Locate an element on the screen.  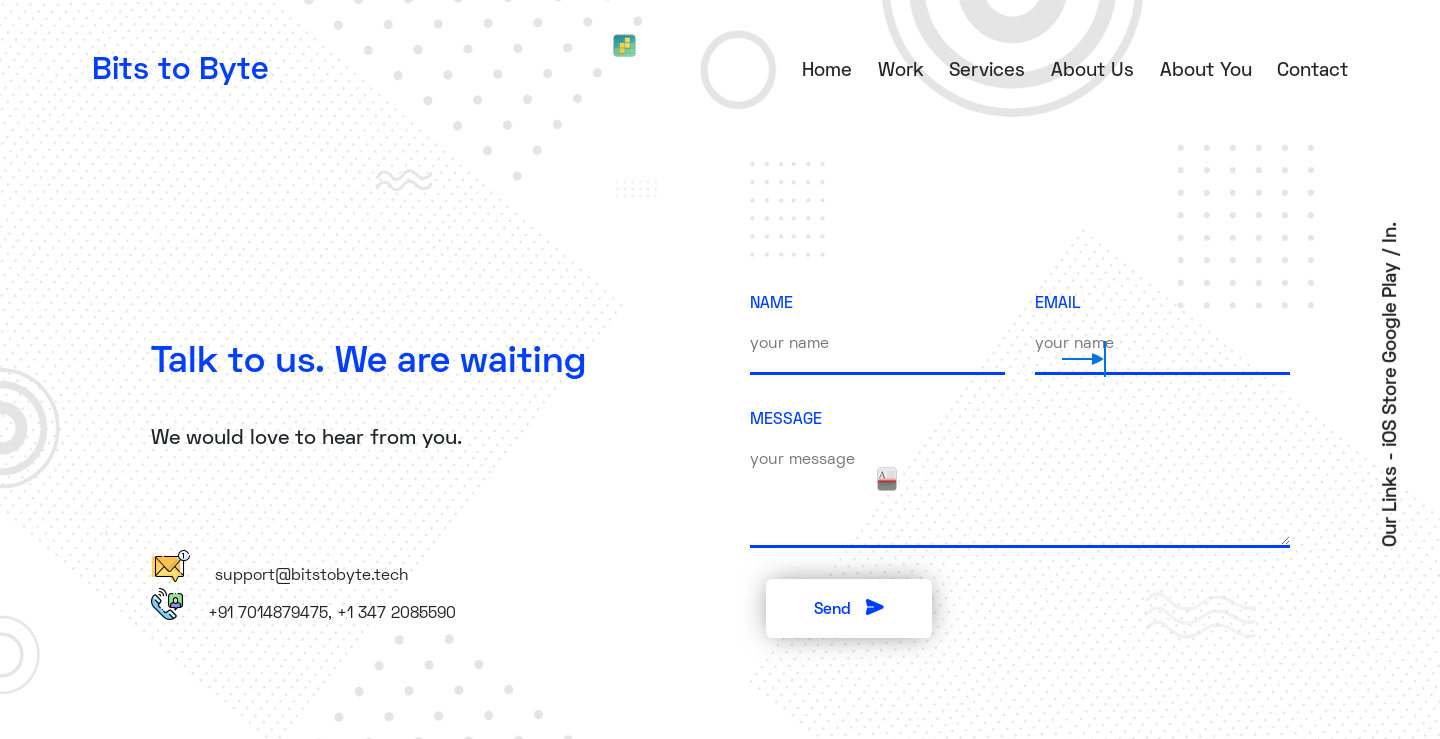
open document scanning application is located at coordinates (887, 479).